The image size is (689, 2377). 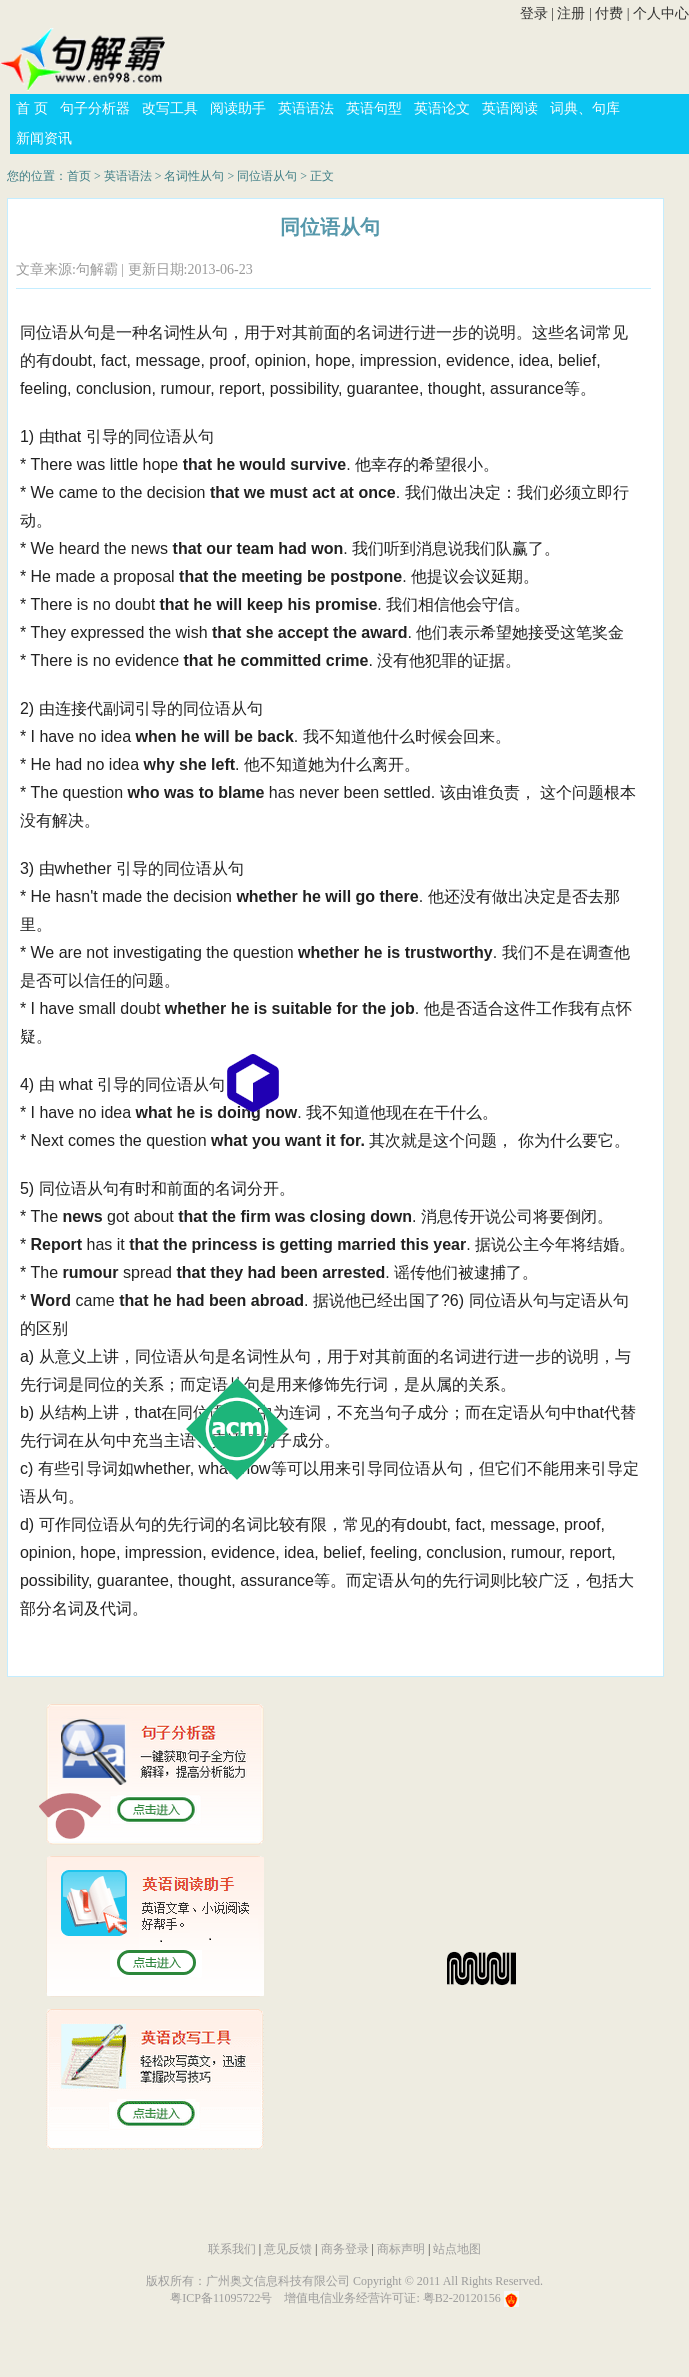 I want to click on Atlassian Statuspage logo, so click(x=70, y=1816).